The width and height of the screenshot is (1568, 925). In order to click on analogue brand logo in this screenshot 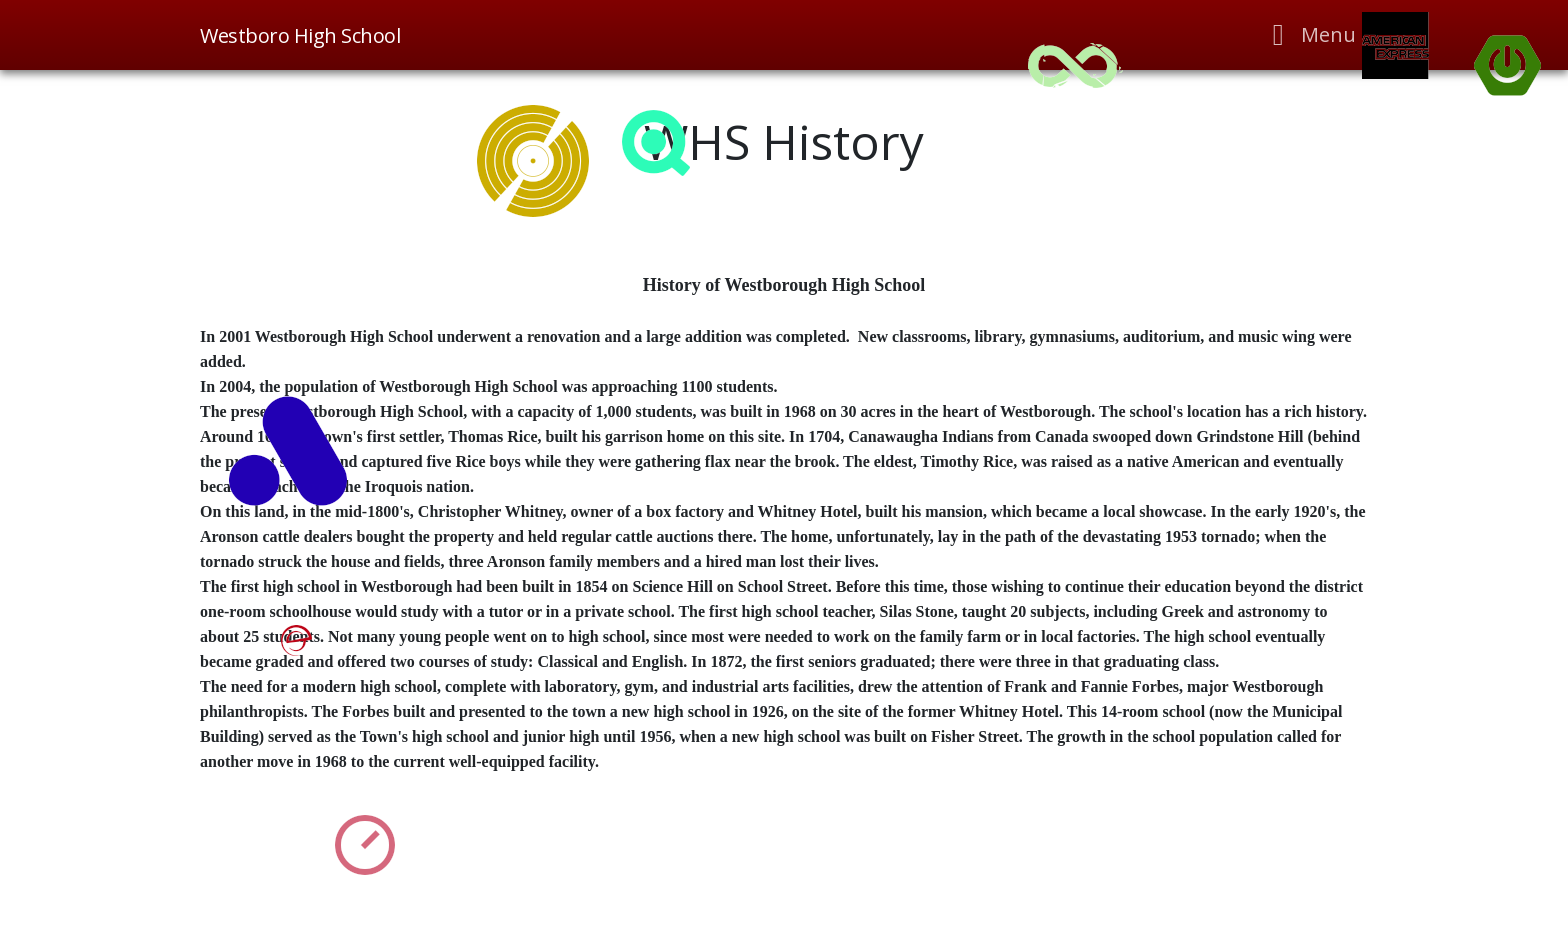, I will do `click(288, 451)`.